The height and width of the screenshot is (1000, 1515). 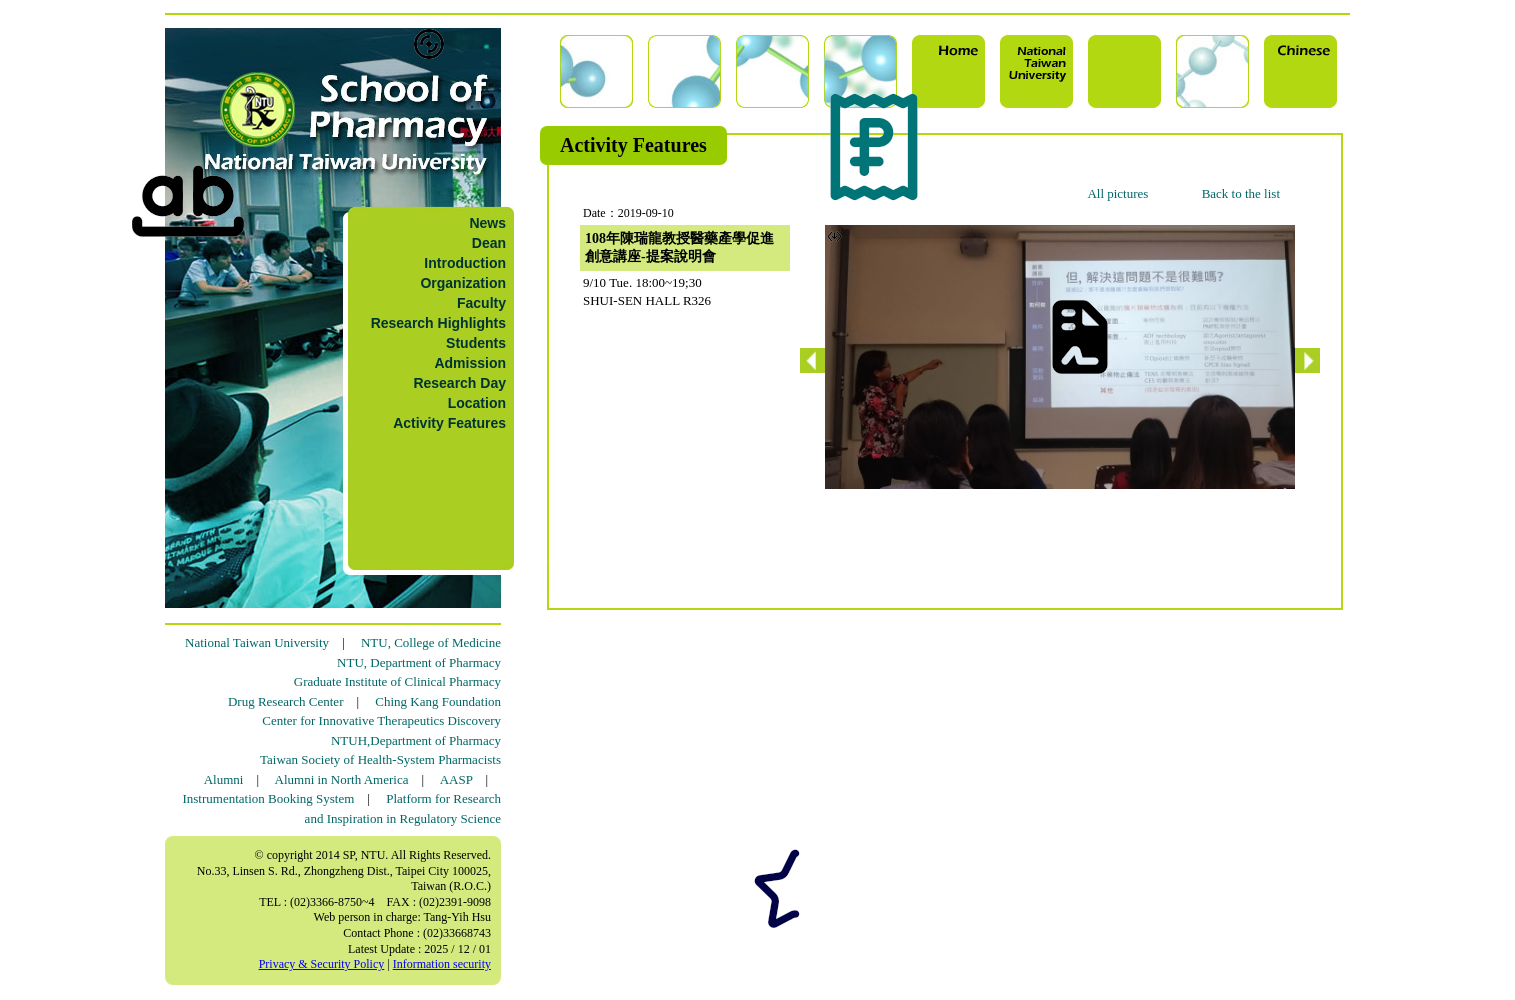 What do you see at coordinates (188, 196) in the screenshot?
I see `toggle whole word matching in search` at bounding box center [188, 196].